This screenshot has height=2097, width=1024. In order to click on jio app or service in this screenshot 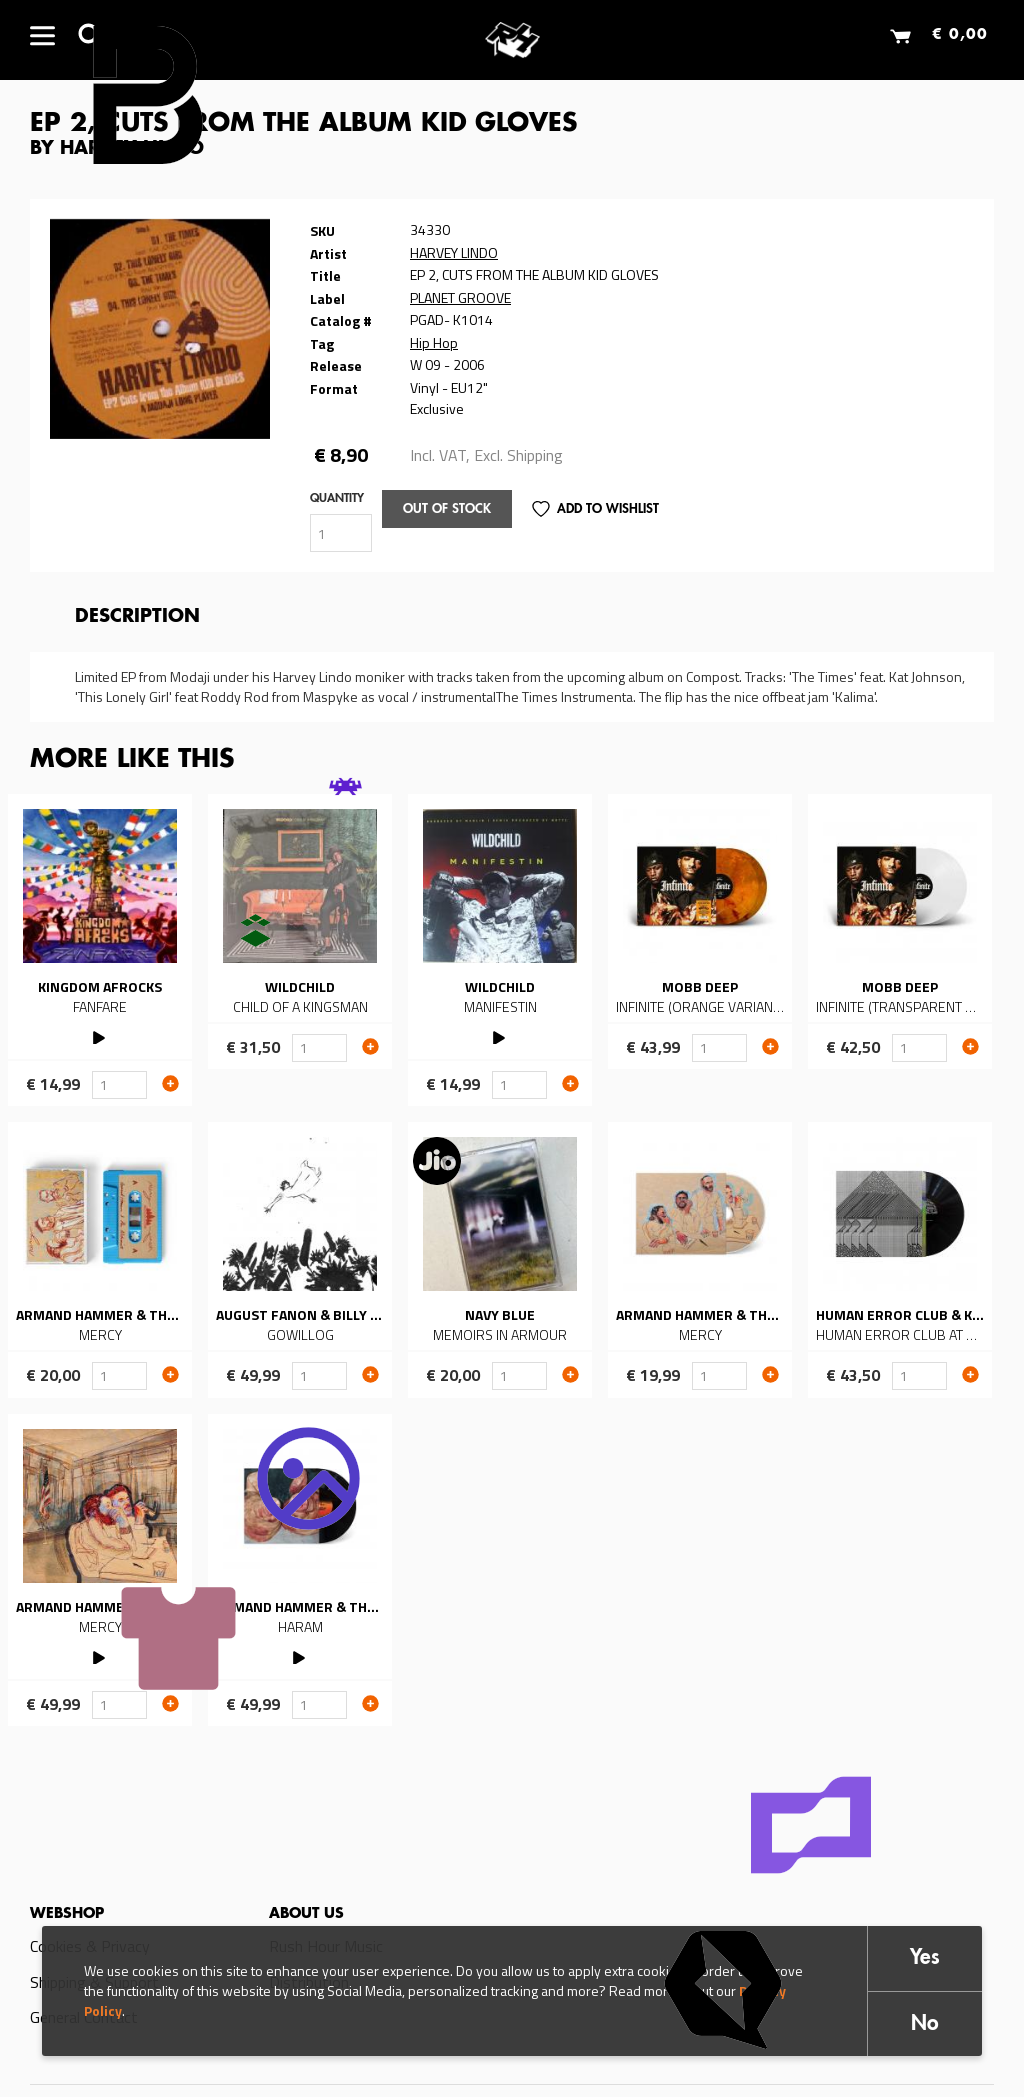, I will do `click(437, 1161)`.